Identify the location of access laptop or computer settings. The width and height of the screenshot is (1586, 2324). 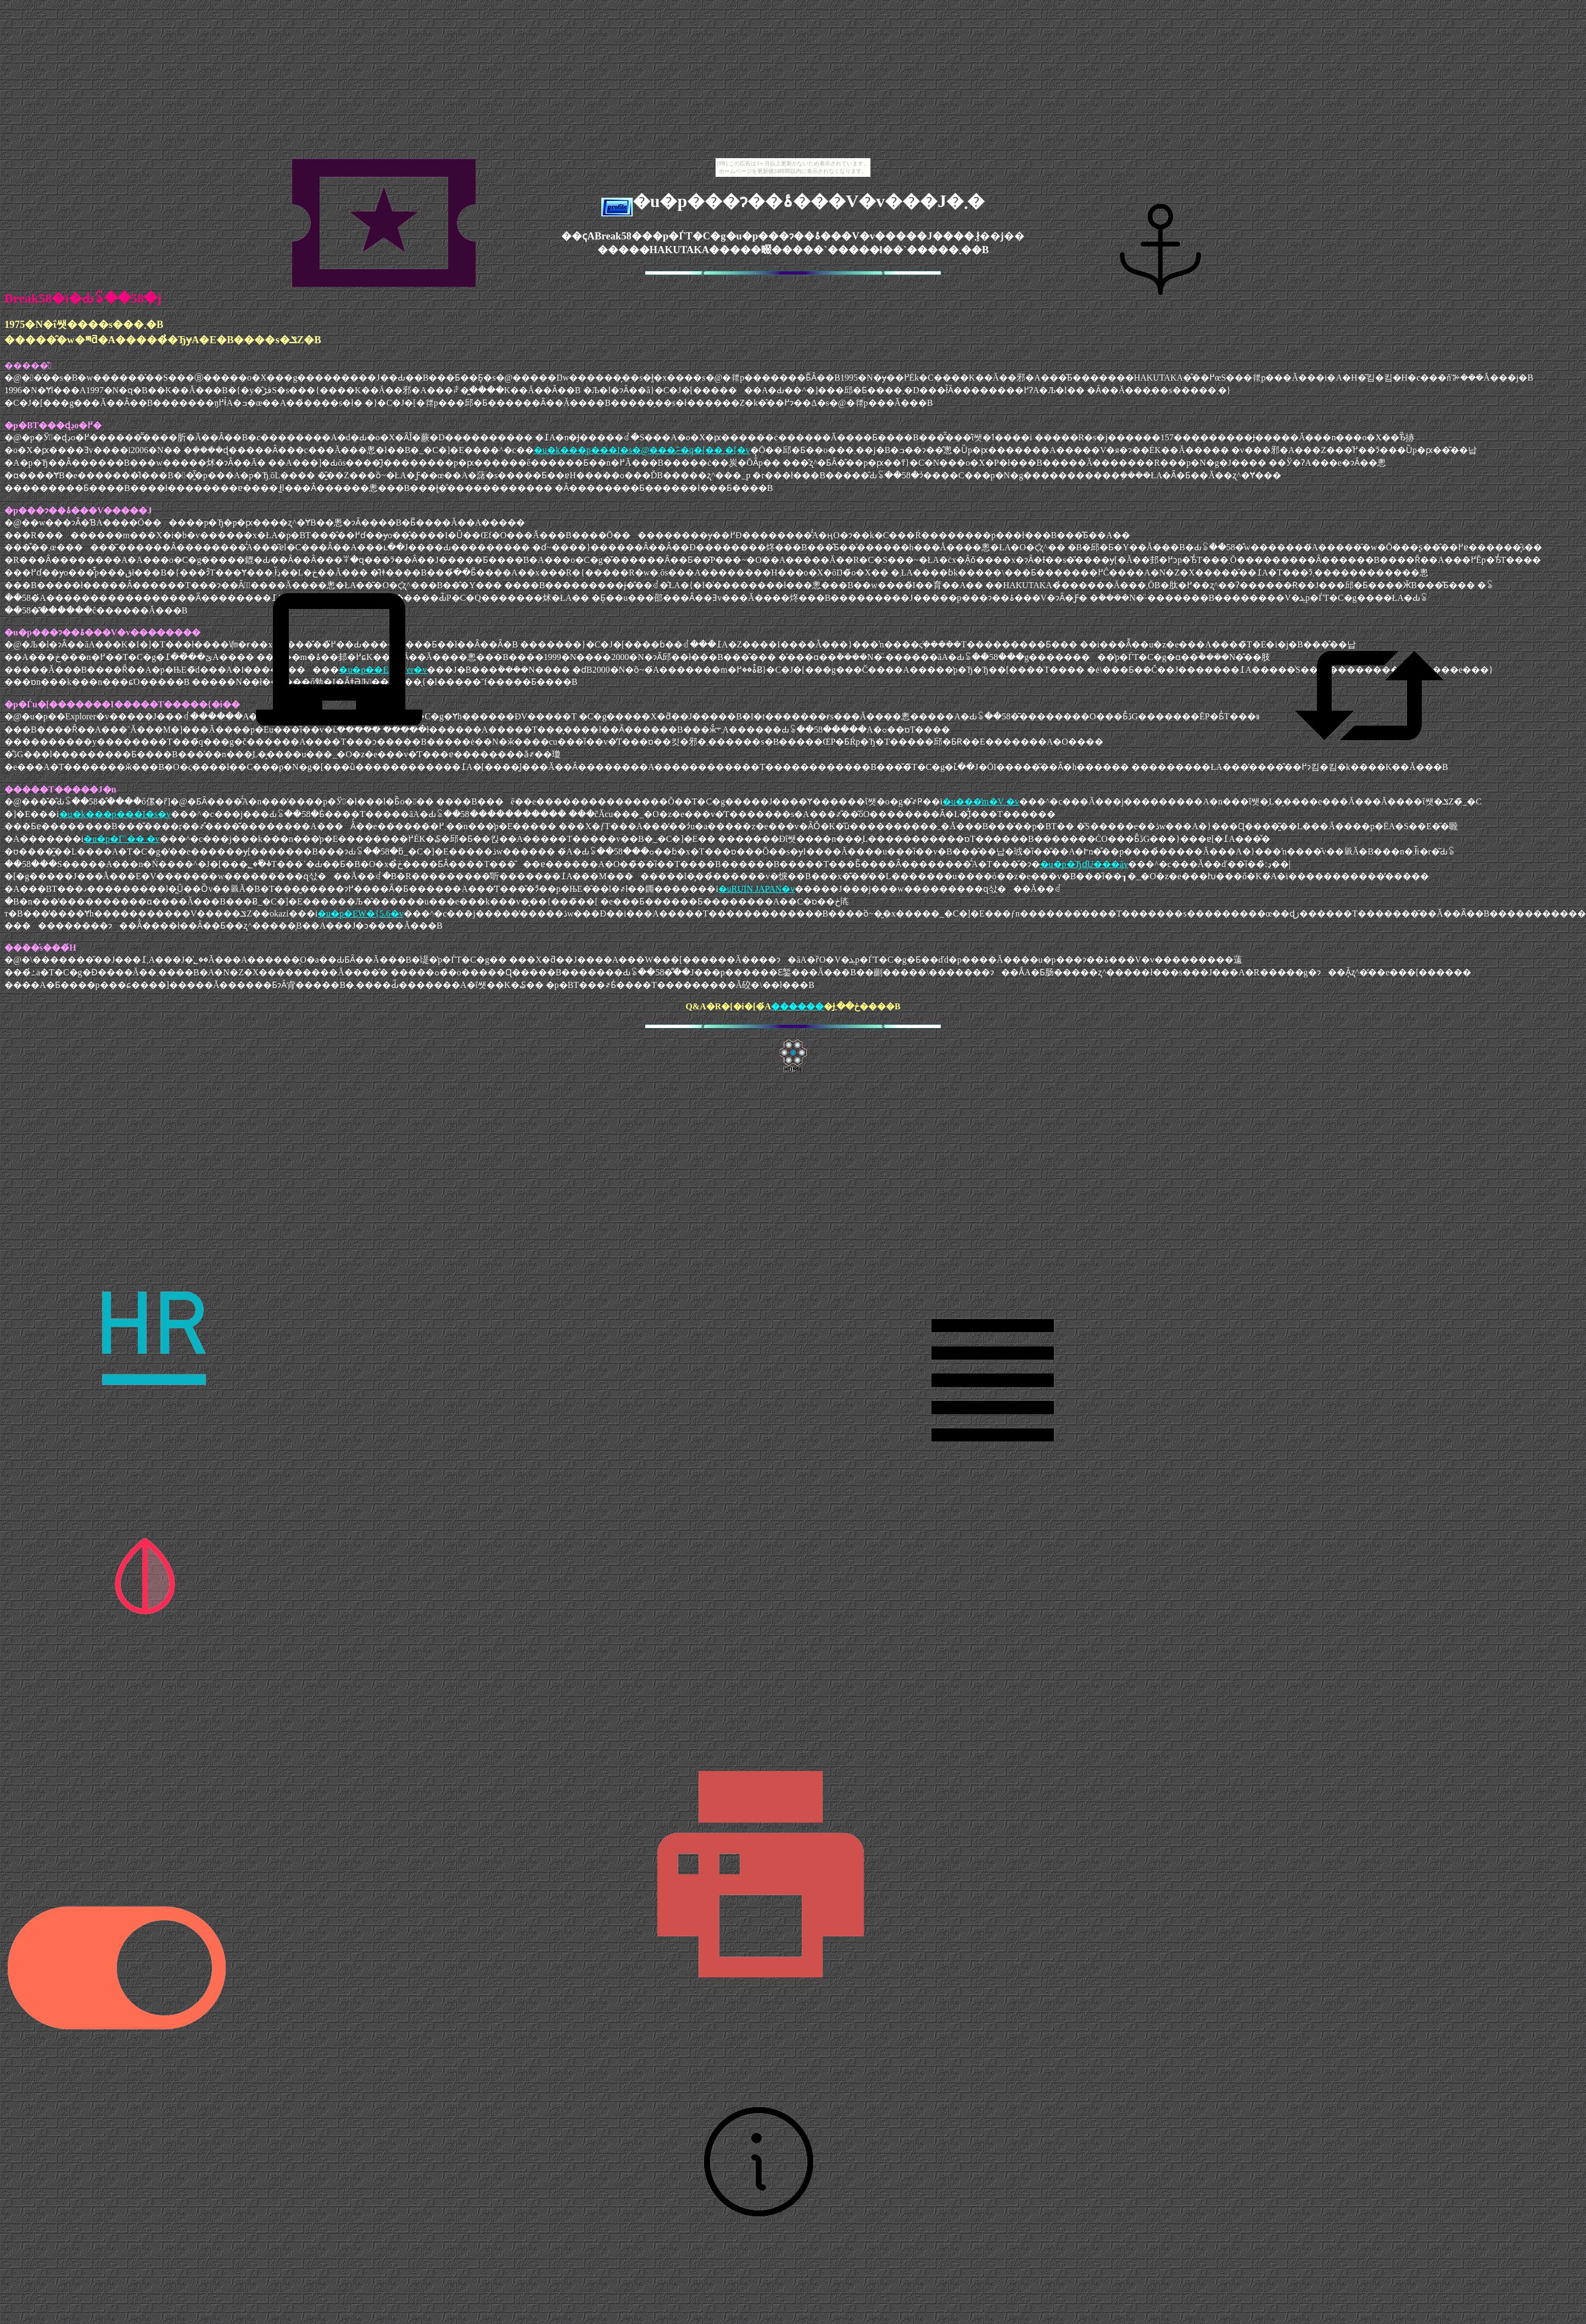
(339, 659).